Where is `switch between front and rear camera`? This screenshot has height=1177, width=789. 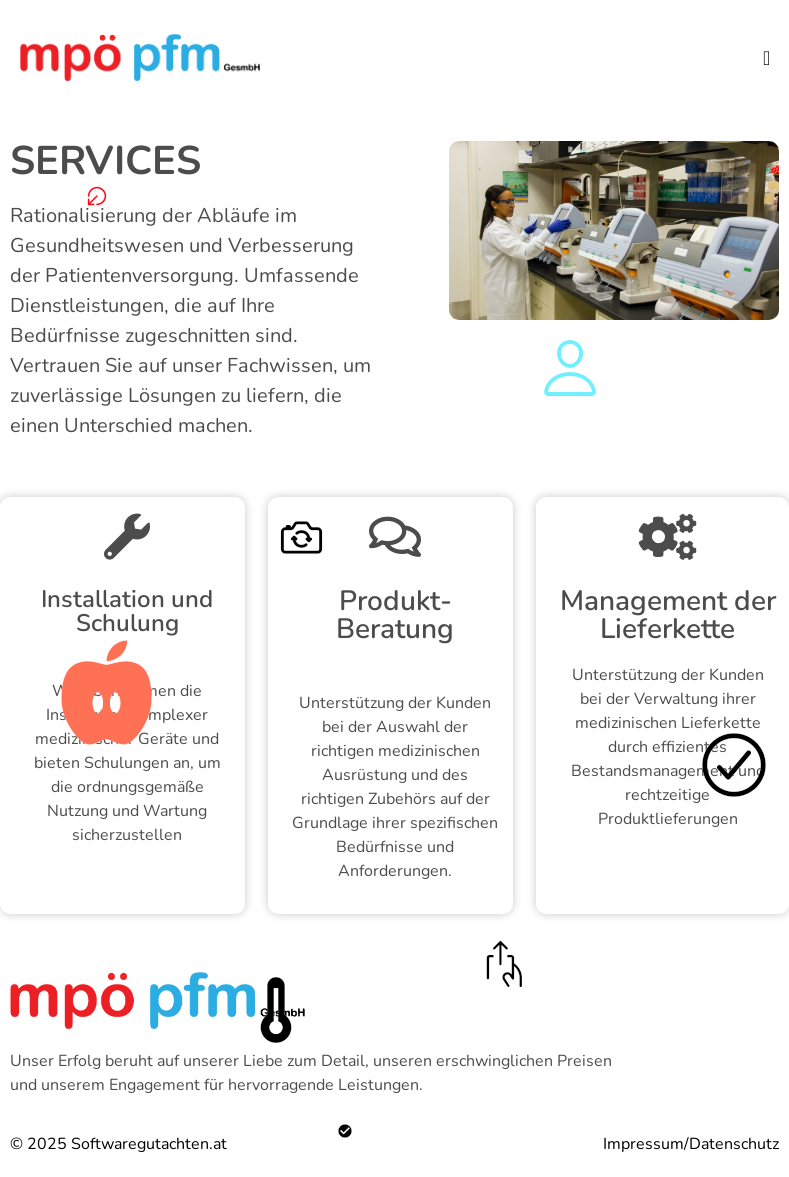
switch between front and rear camera is located at coordinates (301, 537).